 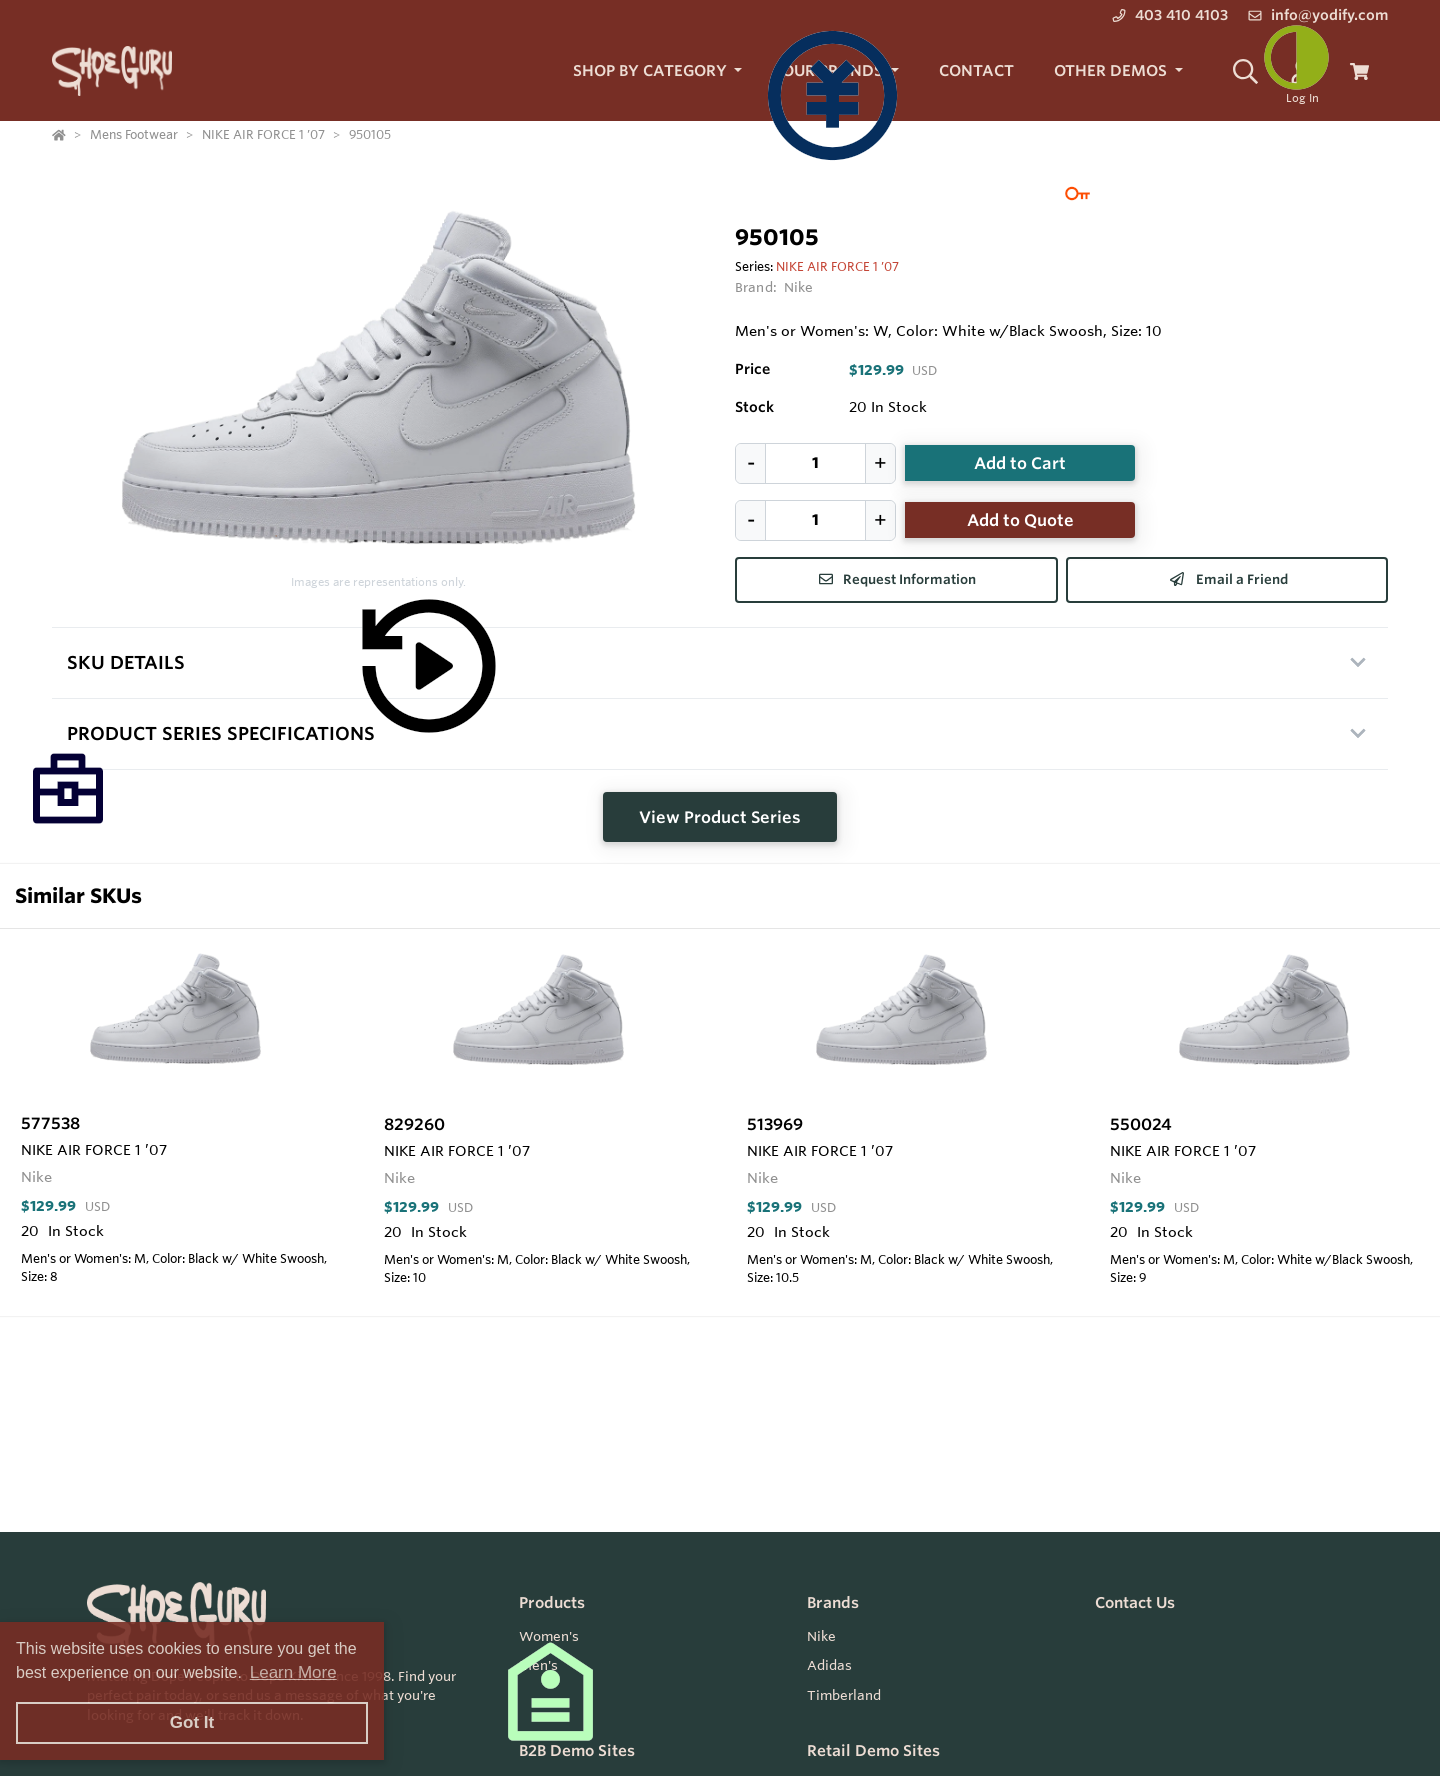 I want to click on adjust display contrast settings, so click(x=1296, y=57).